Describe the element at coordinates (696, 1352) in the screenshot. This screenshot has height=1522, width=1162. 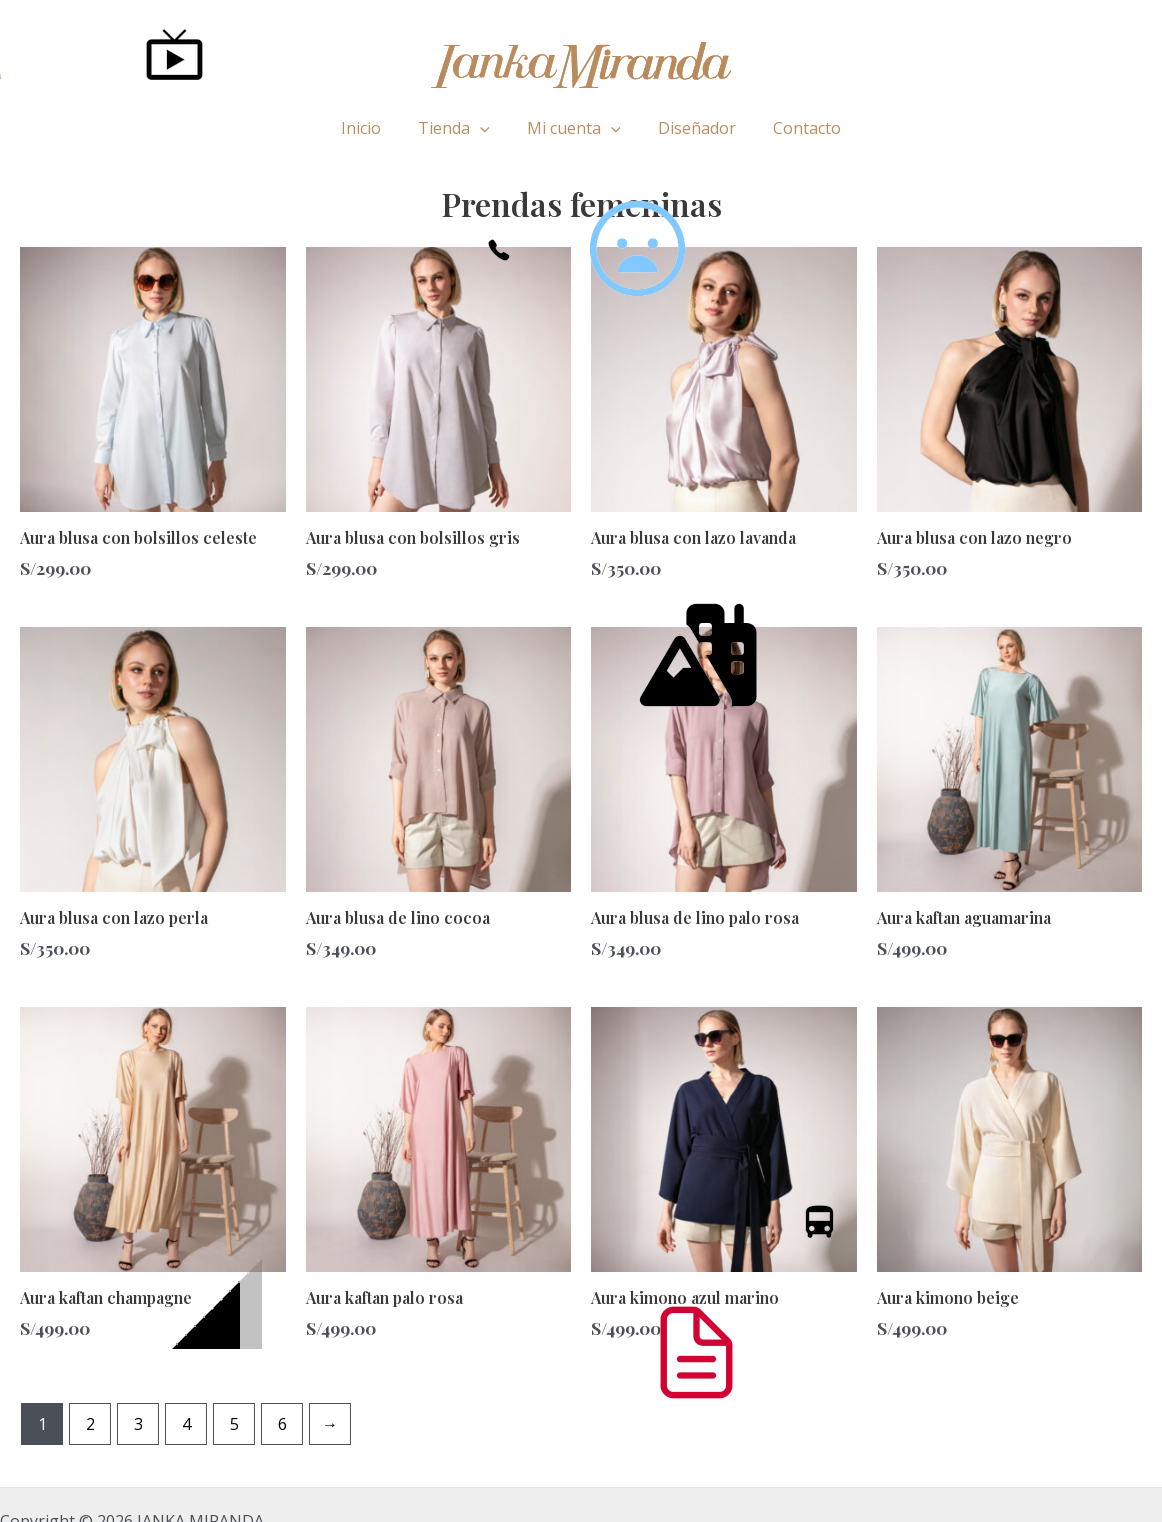
I see `view document details` at that location.